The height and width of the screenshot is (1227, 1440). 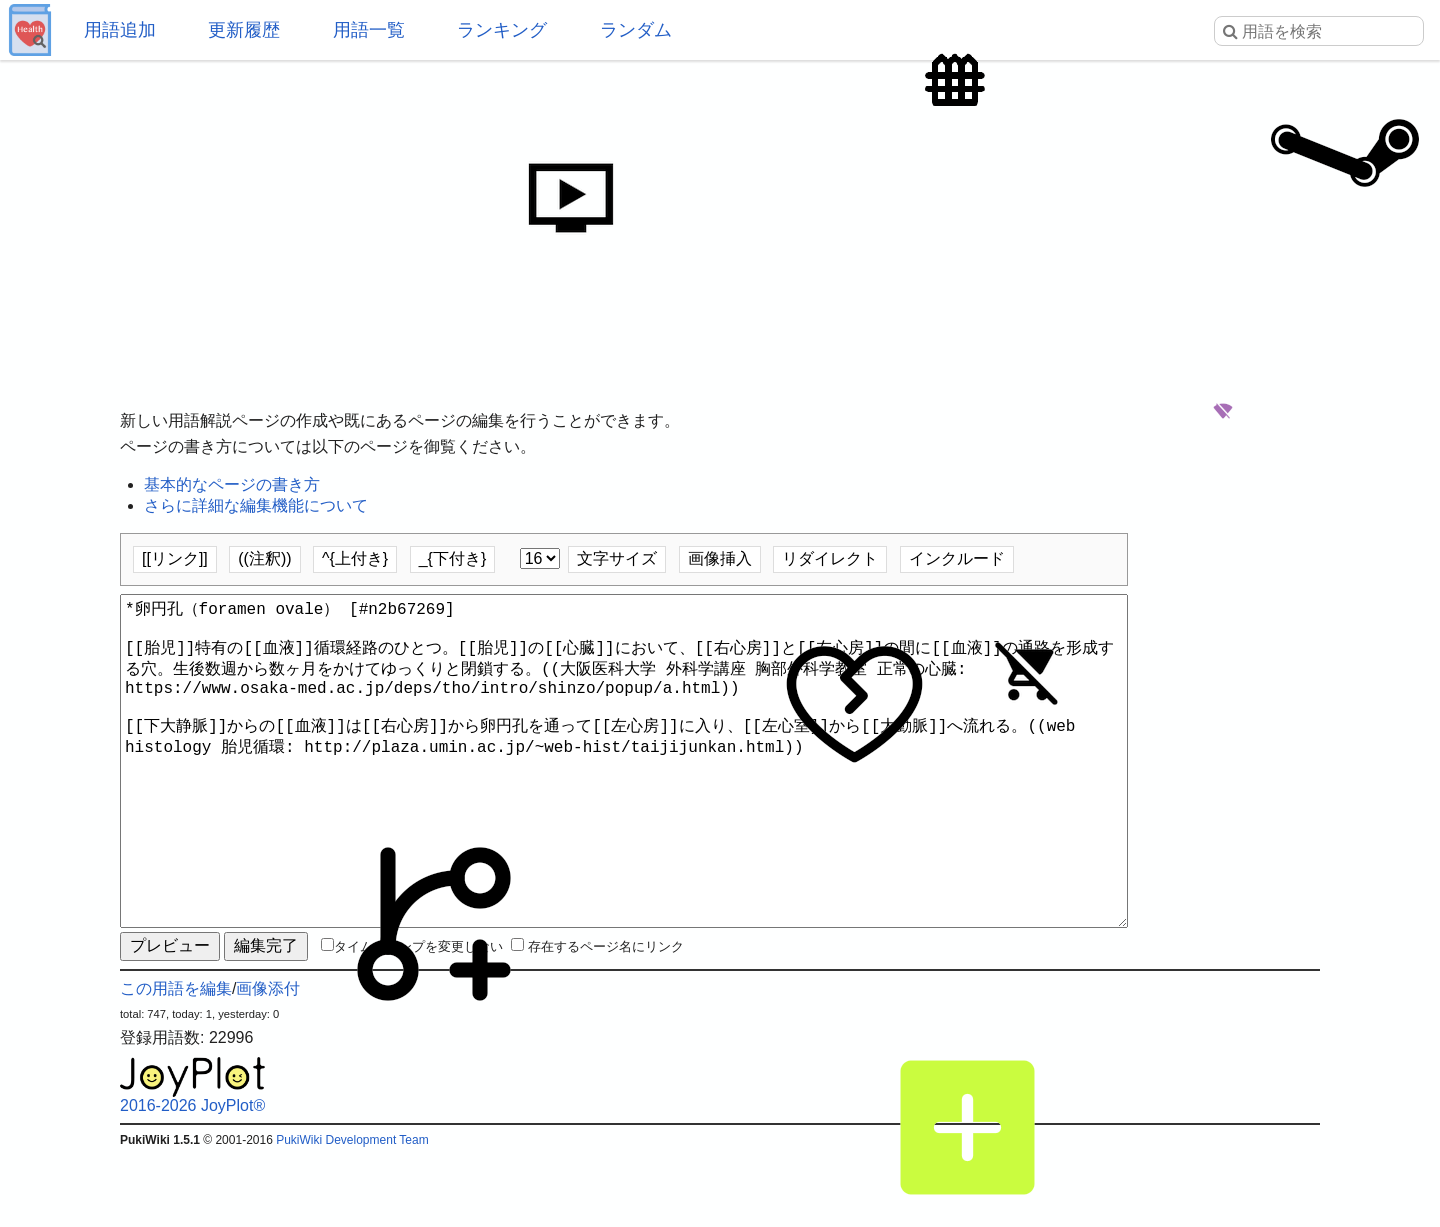 What do you see at coordinates (1345, 153) in the screenshot?
I see `open Steam gaming platform` at bounding box center [1345, 153].